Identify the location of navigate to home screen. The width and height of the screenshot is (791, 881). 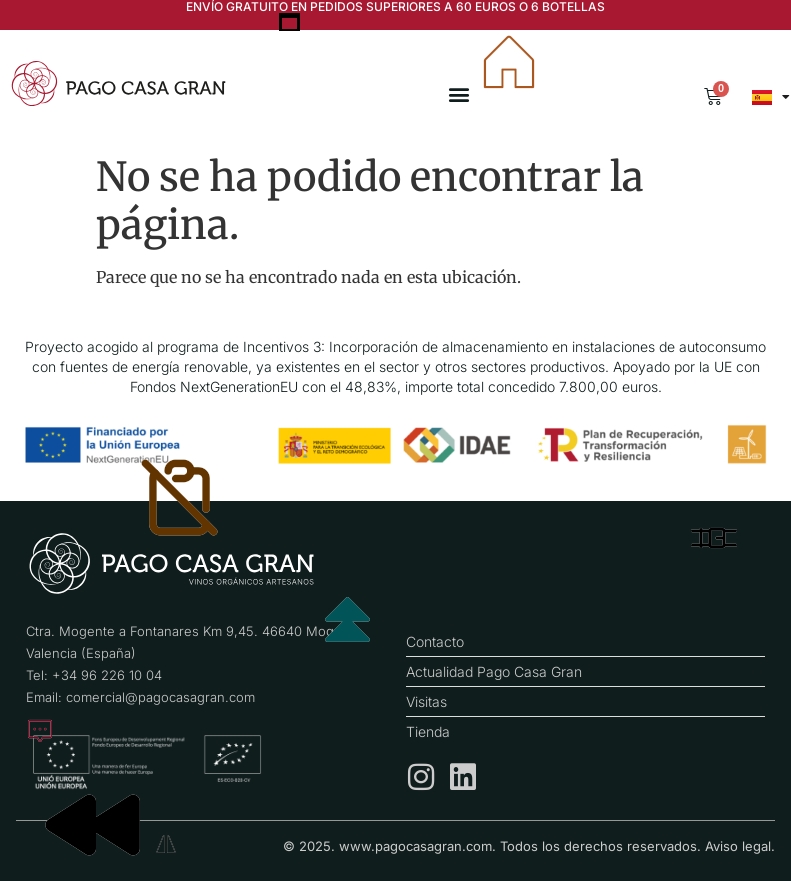
(509, 63).